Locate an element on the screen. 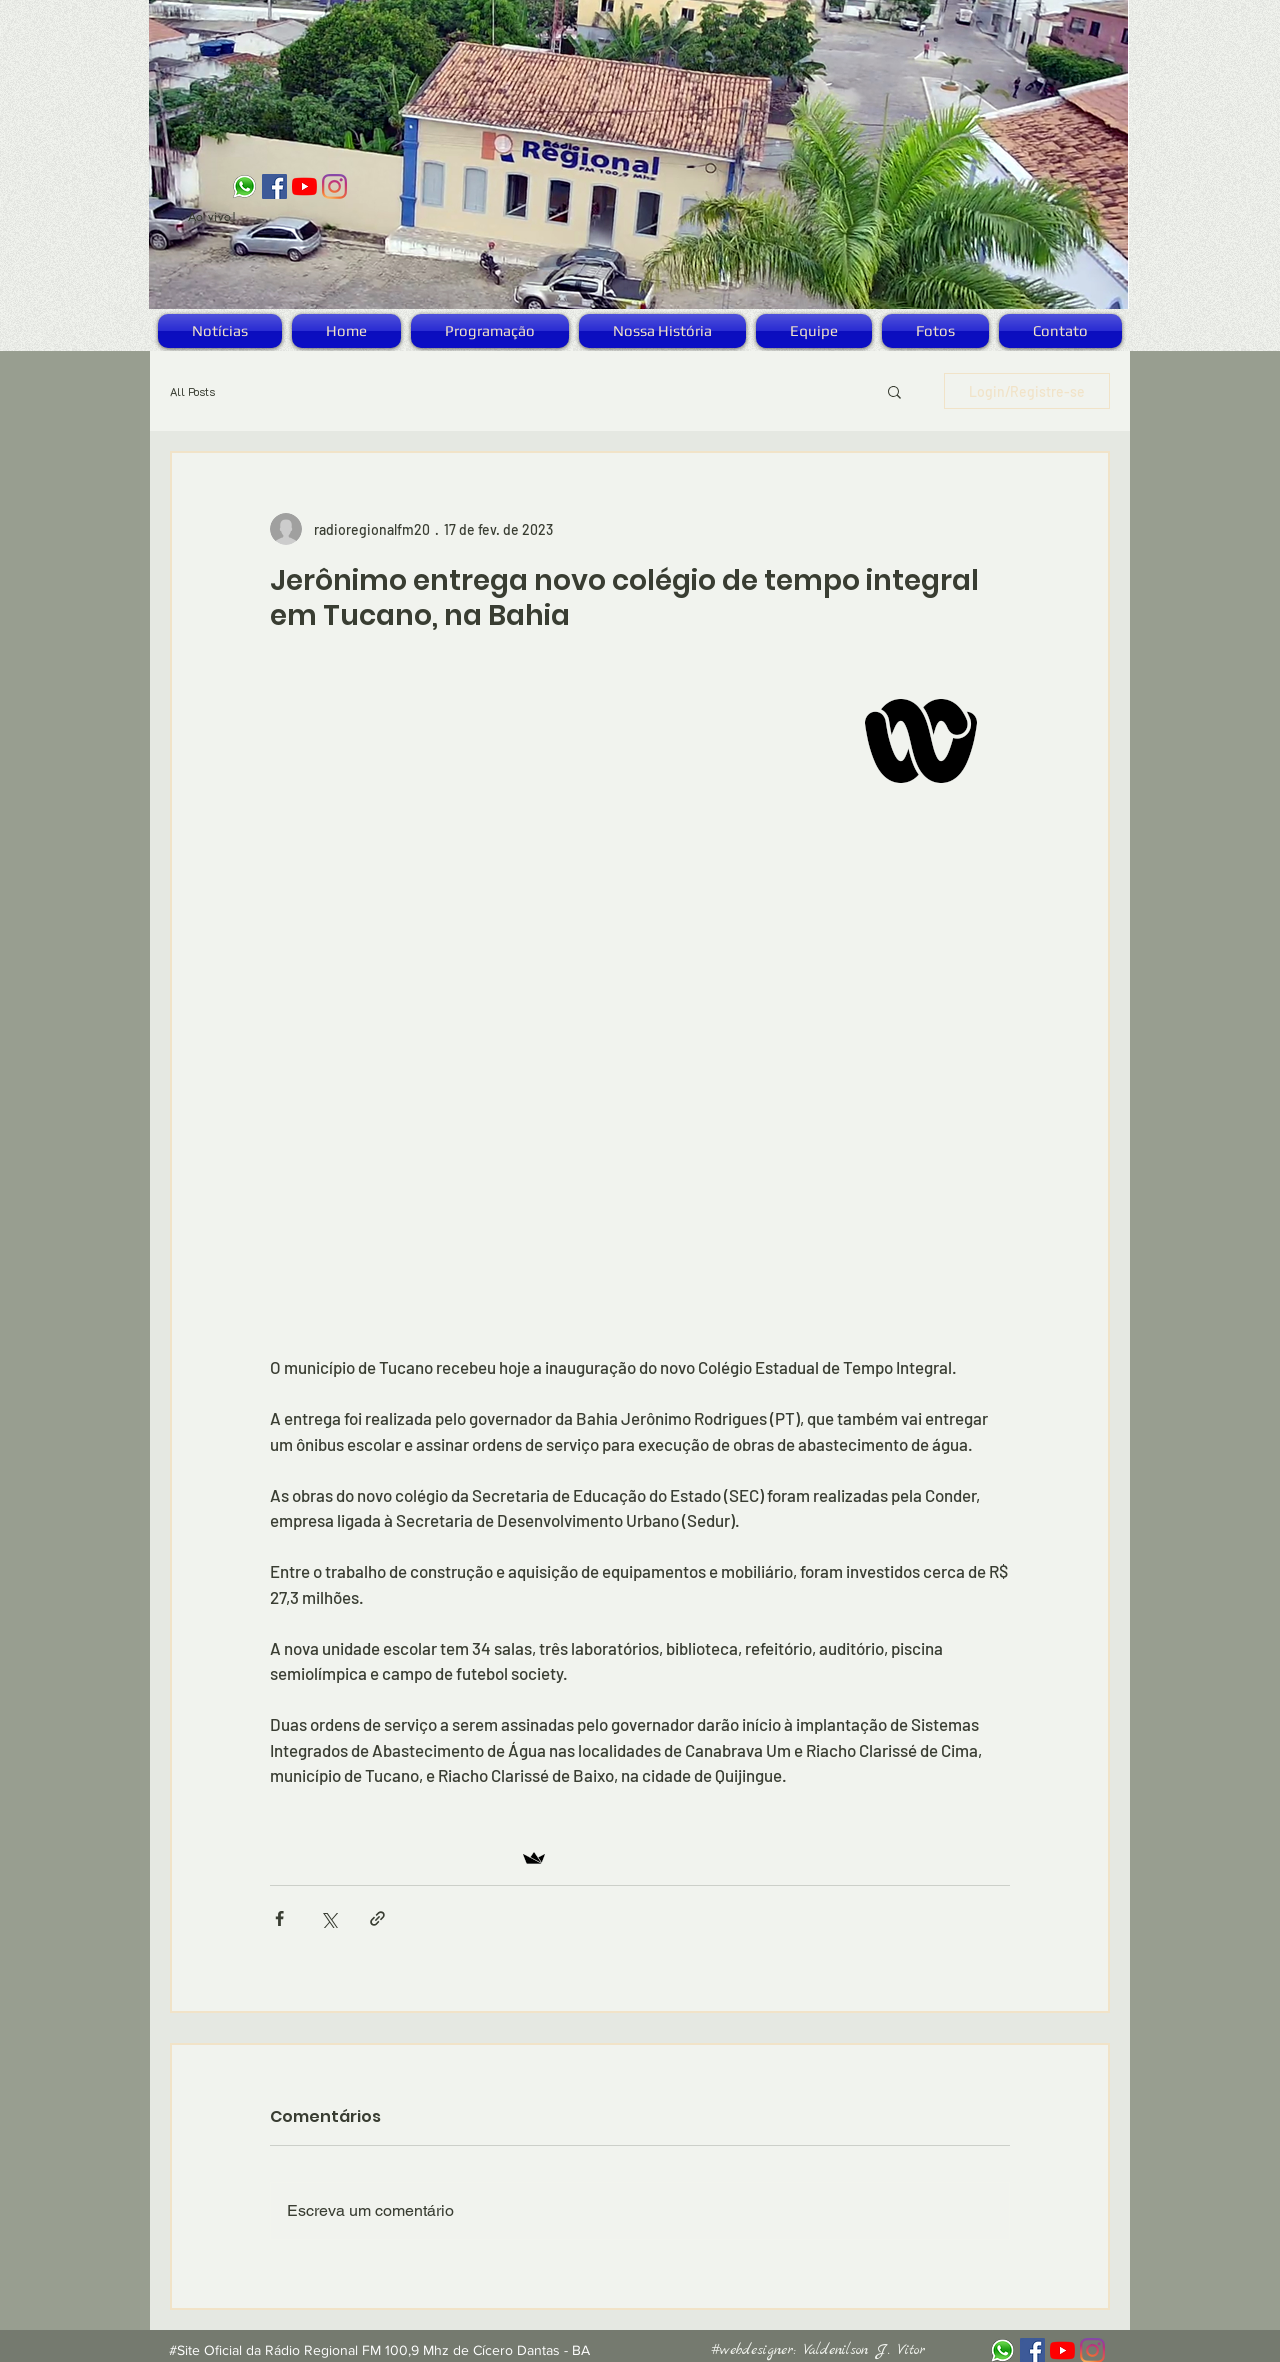  open streamlit application is located at coordinates (534, 1858).